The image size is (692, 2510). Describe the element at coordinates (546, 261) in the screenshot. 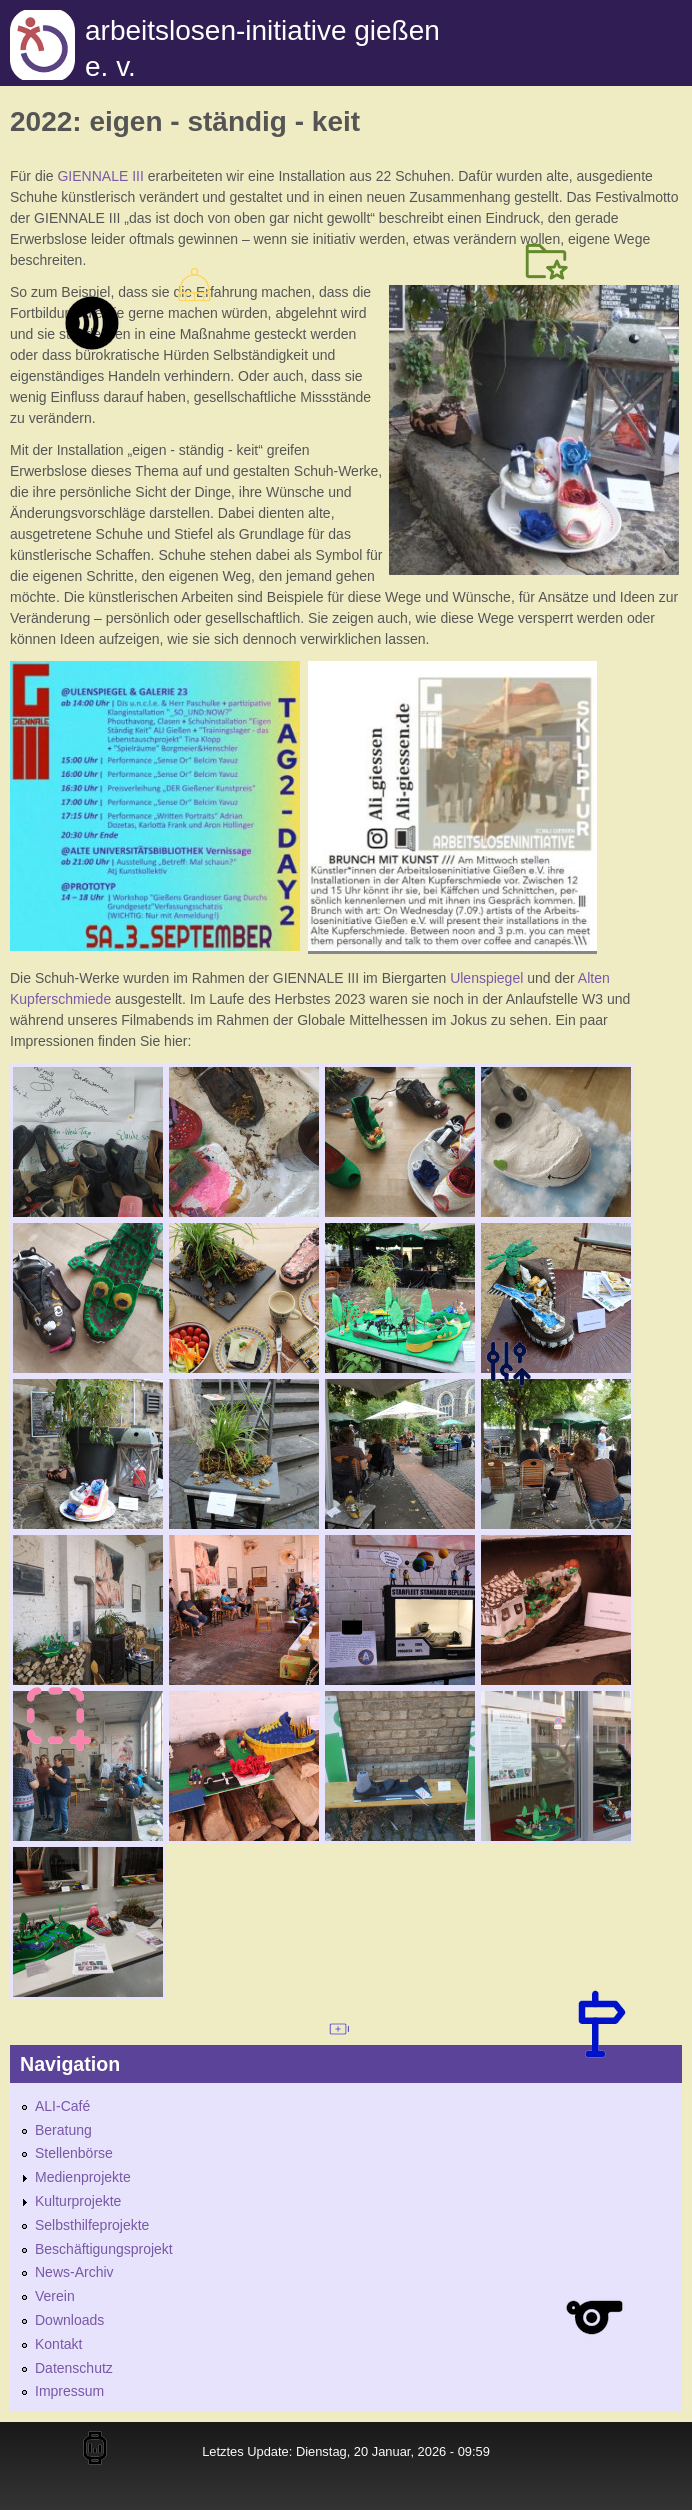

I see `access your starred or favorite folder` at that location.